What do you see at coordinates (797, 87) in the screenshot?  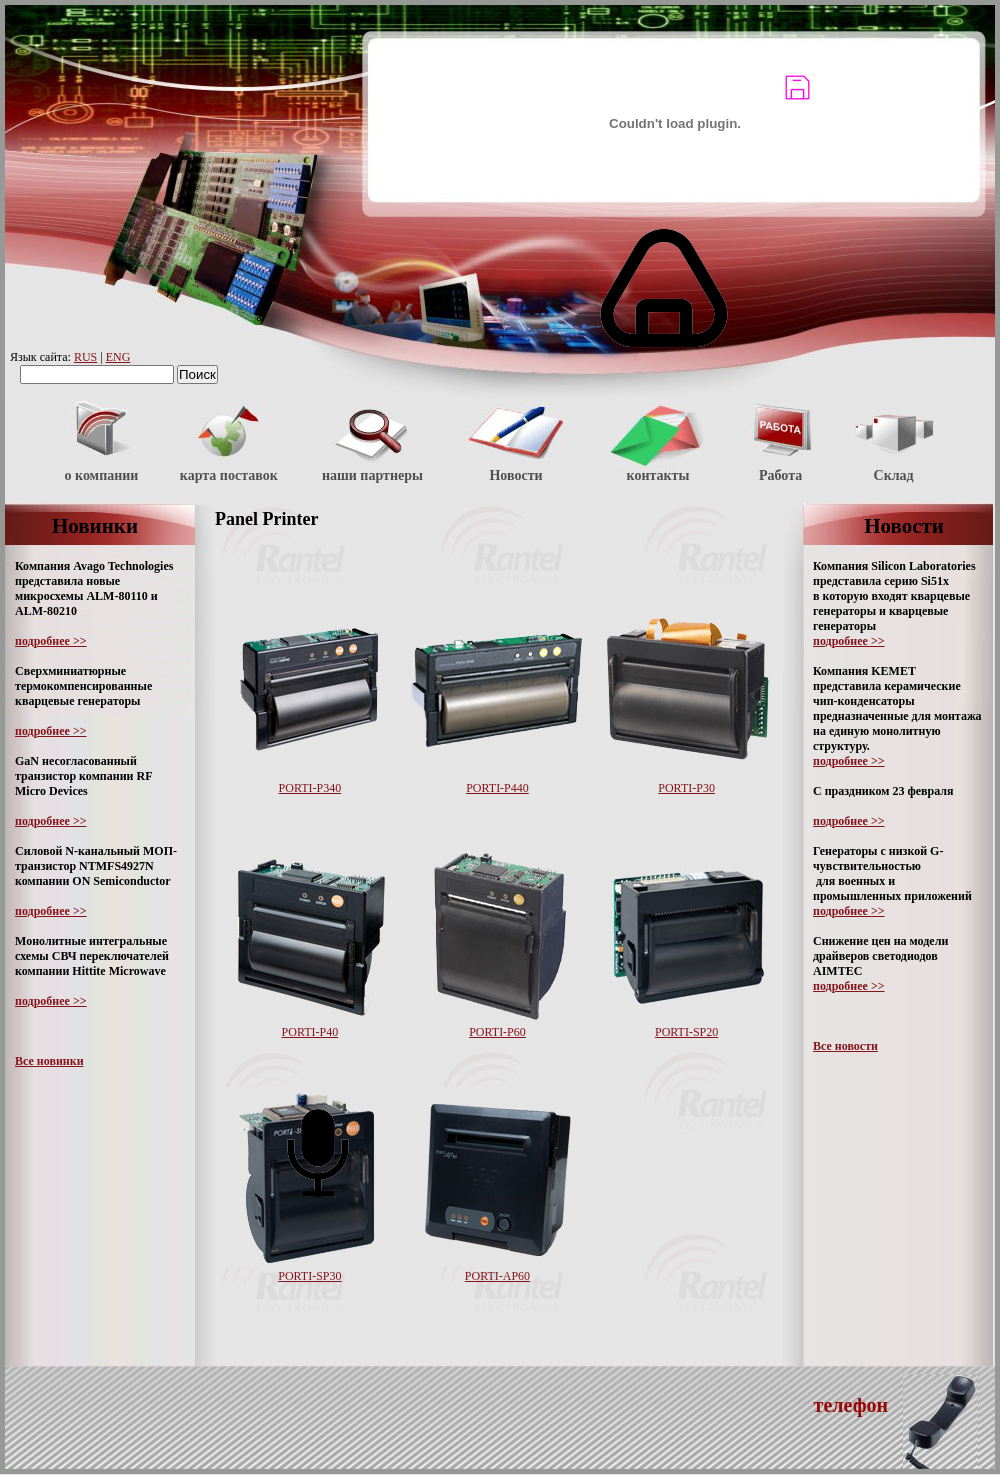 I see `save current file or document` at bounding box center [797, 87].